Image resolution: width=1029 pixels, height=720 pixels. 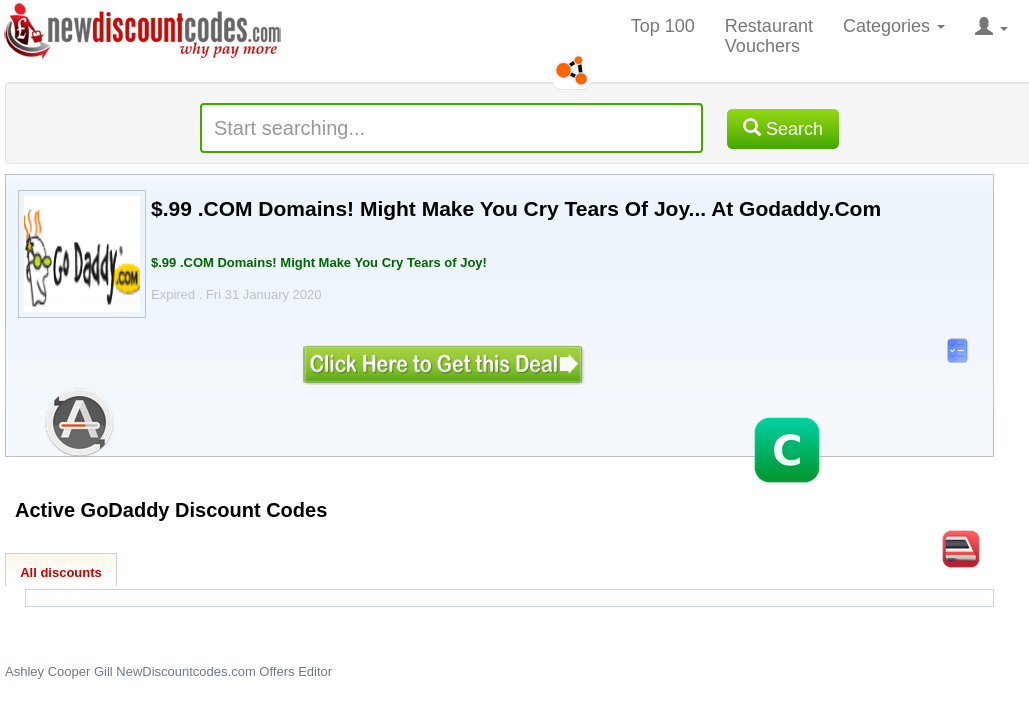 What do you see at coordinates (571, 70) in the screenshot?
I see `launch BeamNG.drive vehicle simulation game` at bounding box center [571, 70].